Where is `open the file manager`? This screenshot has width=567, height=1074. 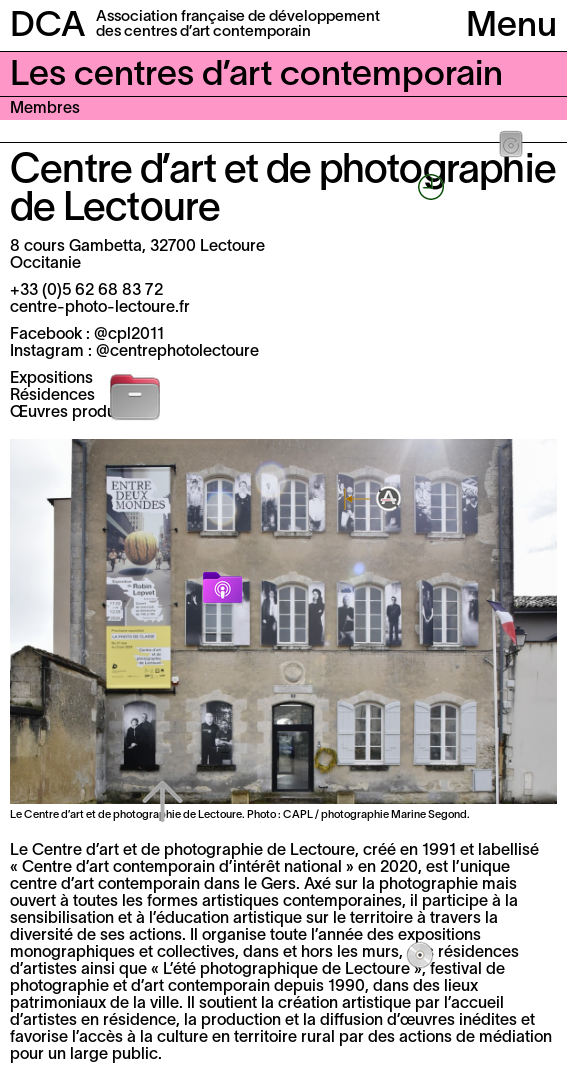 open the file manager is located at coordinates (135, 397).